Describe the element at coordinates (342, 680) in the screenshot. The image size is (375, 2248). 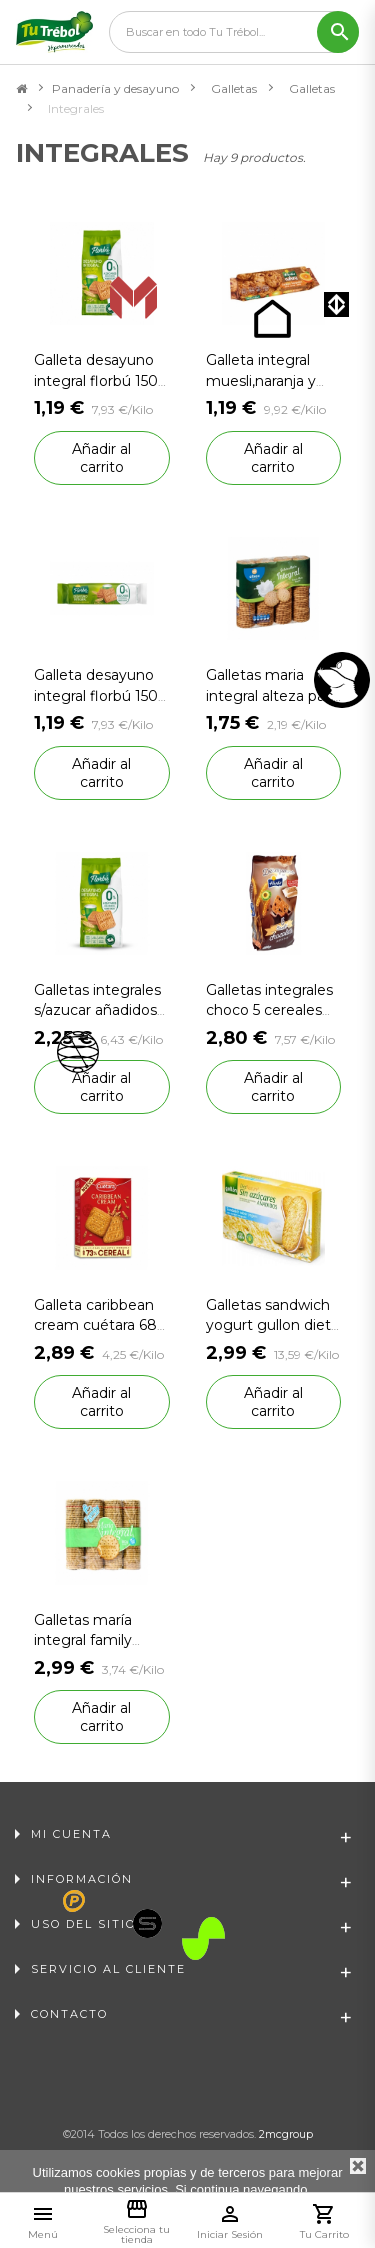
I see `open Mullvad VPN app` at that location.